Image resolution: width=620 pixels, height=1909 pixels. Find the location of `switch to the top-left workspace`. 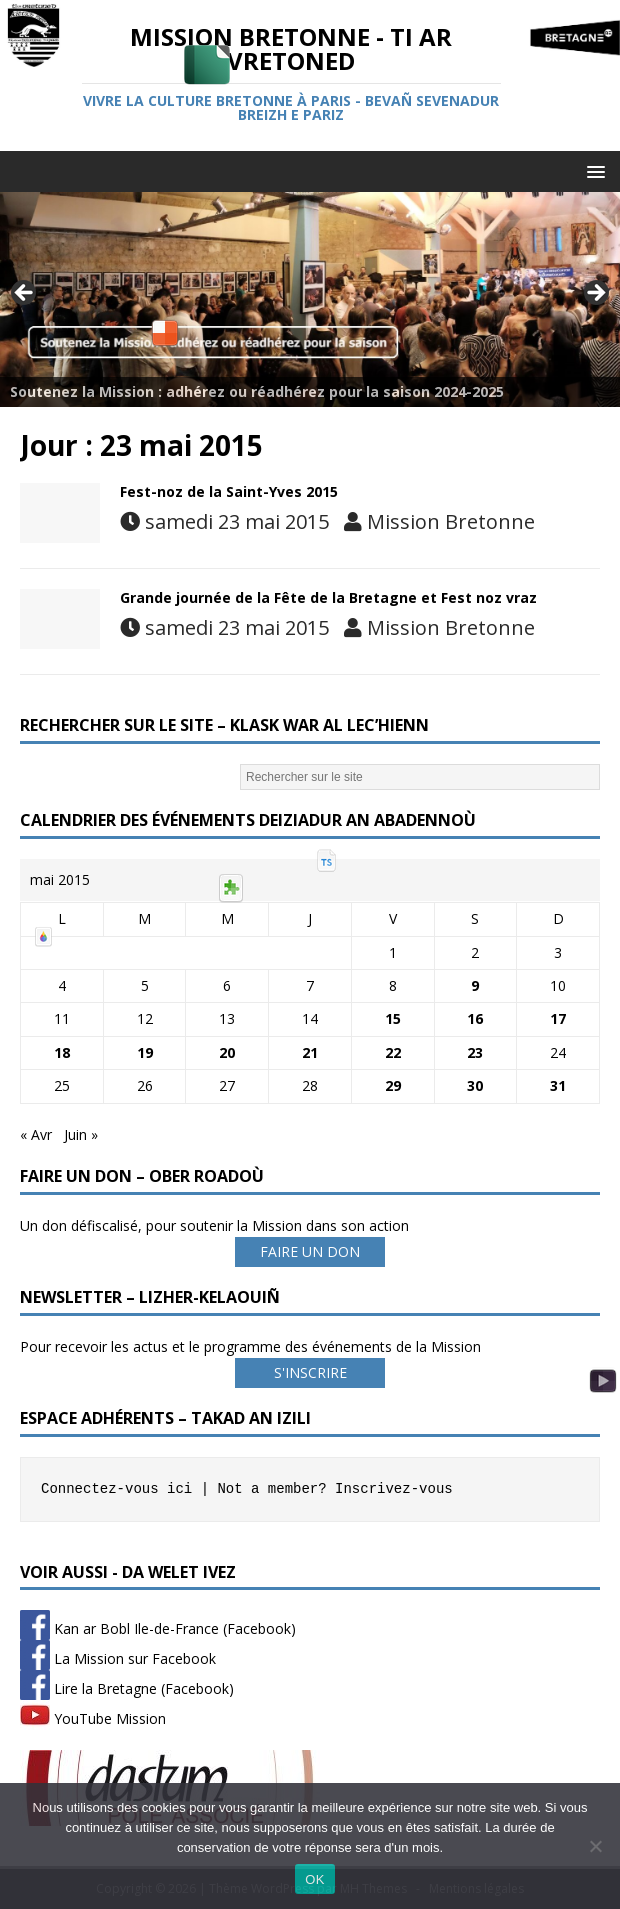

switch to the top-left workspace is located at coordinates (165, 333).